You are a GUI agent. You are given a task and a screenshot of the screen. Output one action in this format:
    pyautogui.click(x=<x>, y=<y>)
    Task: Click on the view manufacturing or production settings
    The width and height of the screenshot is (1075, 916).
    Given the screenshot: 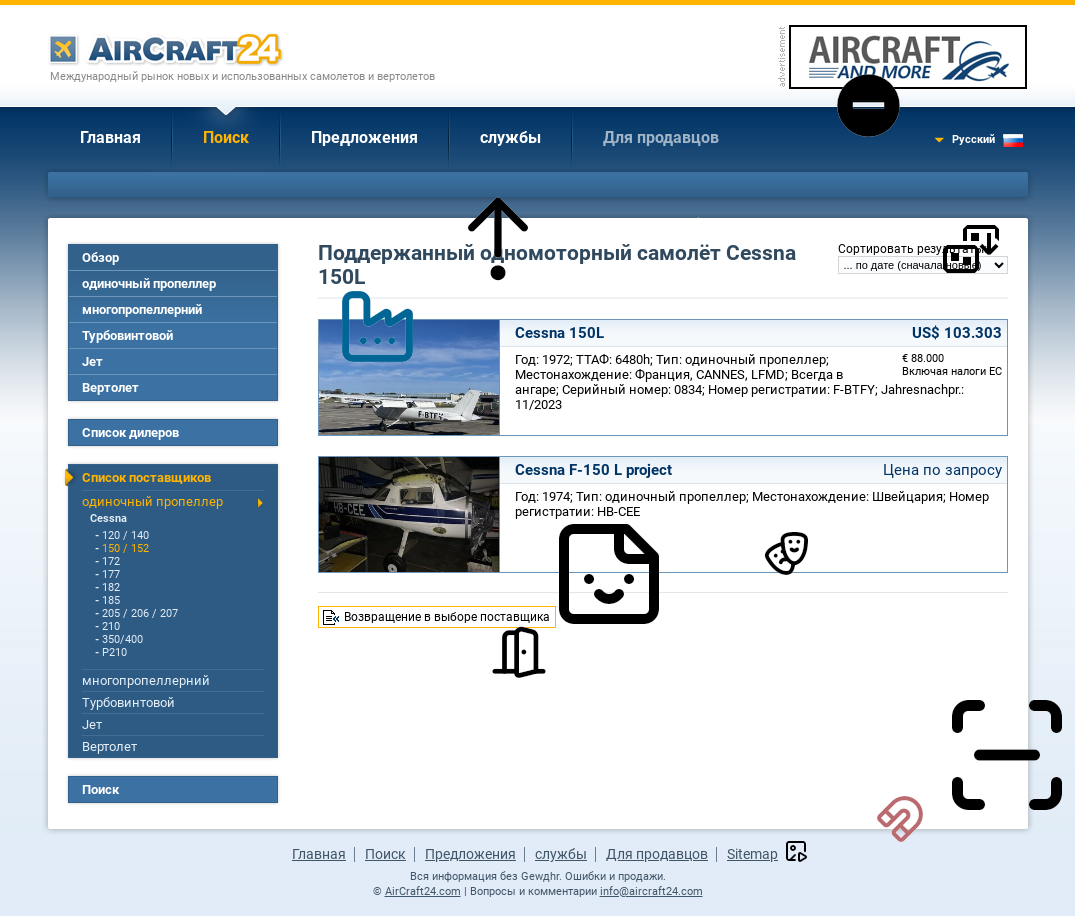 What is the action you would take?
    pyautogui.click(x=377, y=326)
    